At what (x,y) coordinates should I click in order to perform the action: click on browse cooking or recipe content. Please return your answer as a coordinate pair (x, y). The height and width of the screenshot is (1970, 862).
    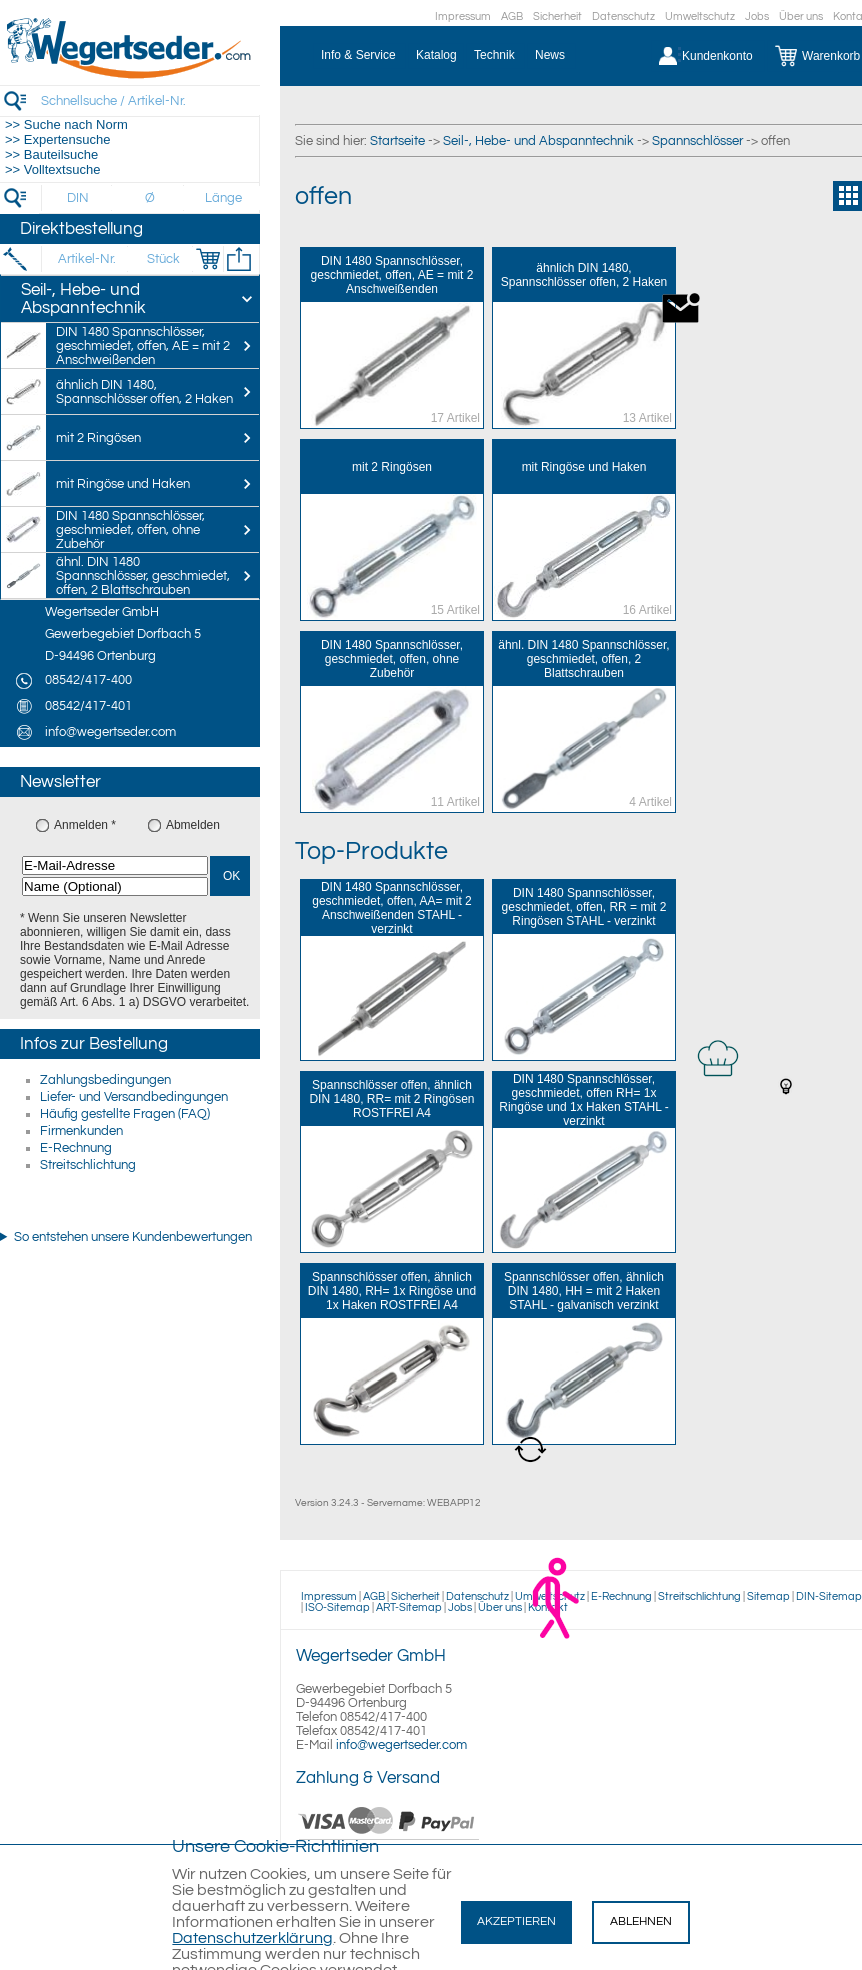
    Looking at the image, I should click on (718, 1059).